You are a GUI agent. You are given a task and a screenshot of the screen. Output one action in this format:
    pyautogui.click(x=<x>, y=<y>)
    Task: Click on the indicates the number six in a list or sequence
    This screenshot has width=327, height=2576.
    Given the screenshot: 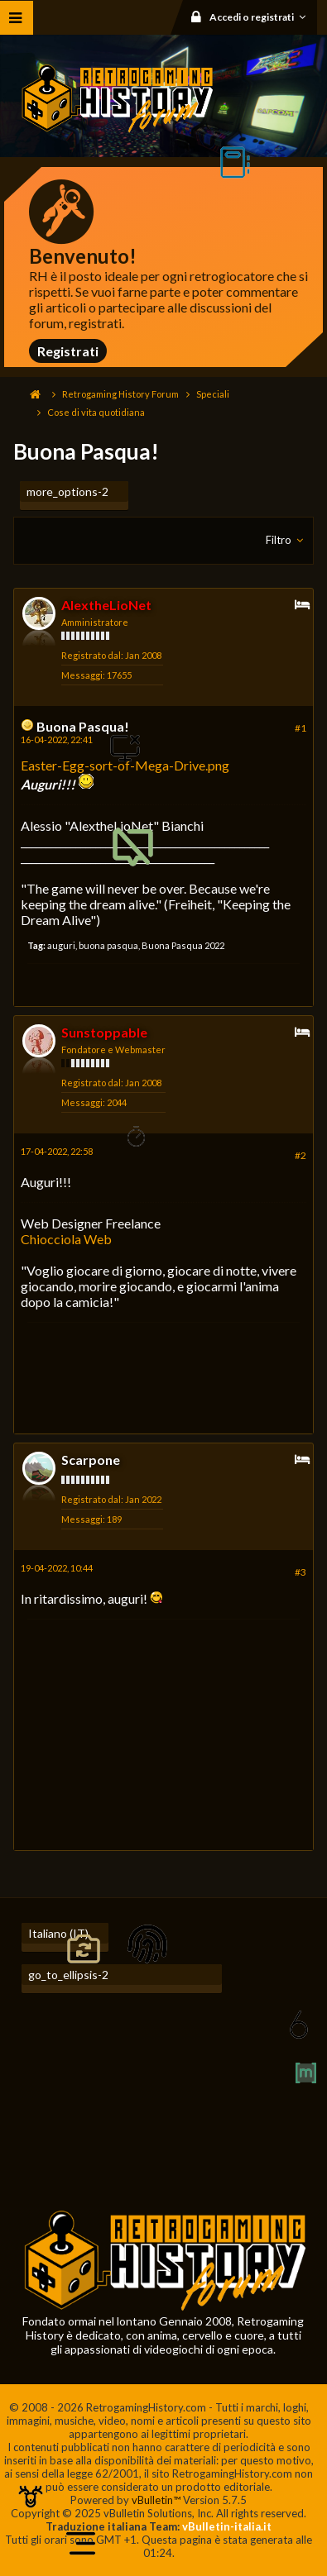 What is the action you would take?
    pyautogui.click(x=299, y=2025)
    